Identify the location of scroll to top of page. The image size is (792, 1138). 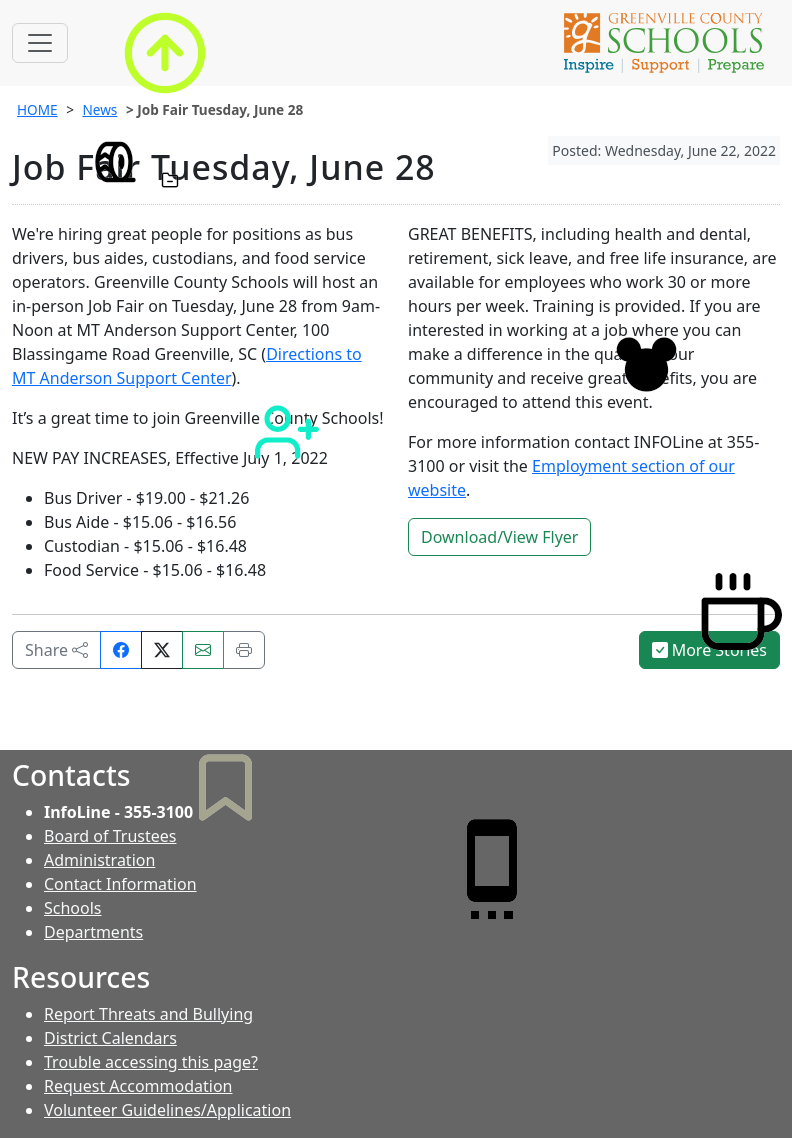
(165, 53).